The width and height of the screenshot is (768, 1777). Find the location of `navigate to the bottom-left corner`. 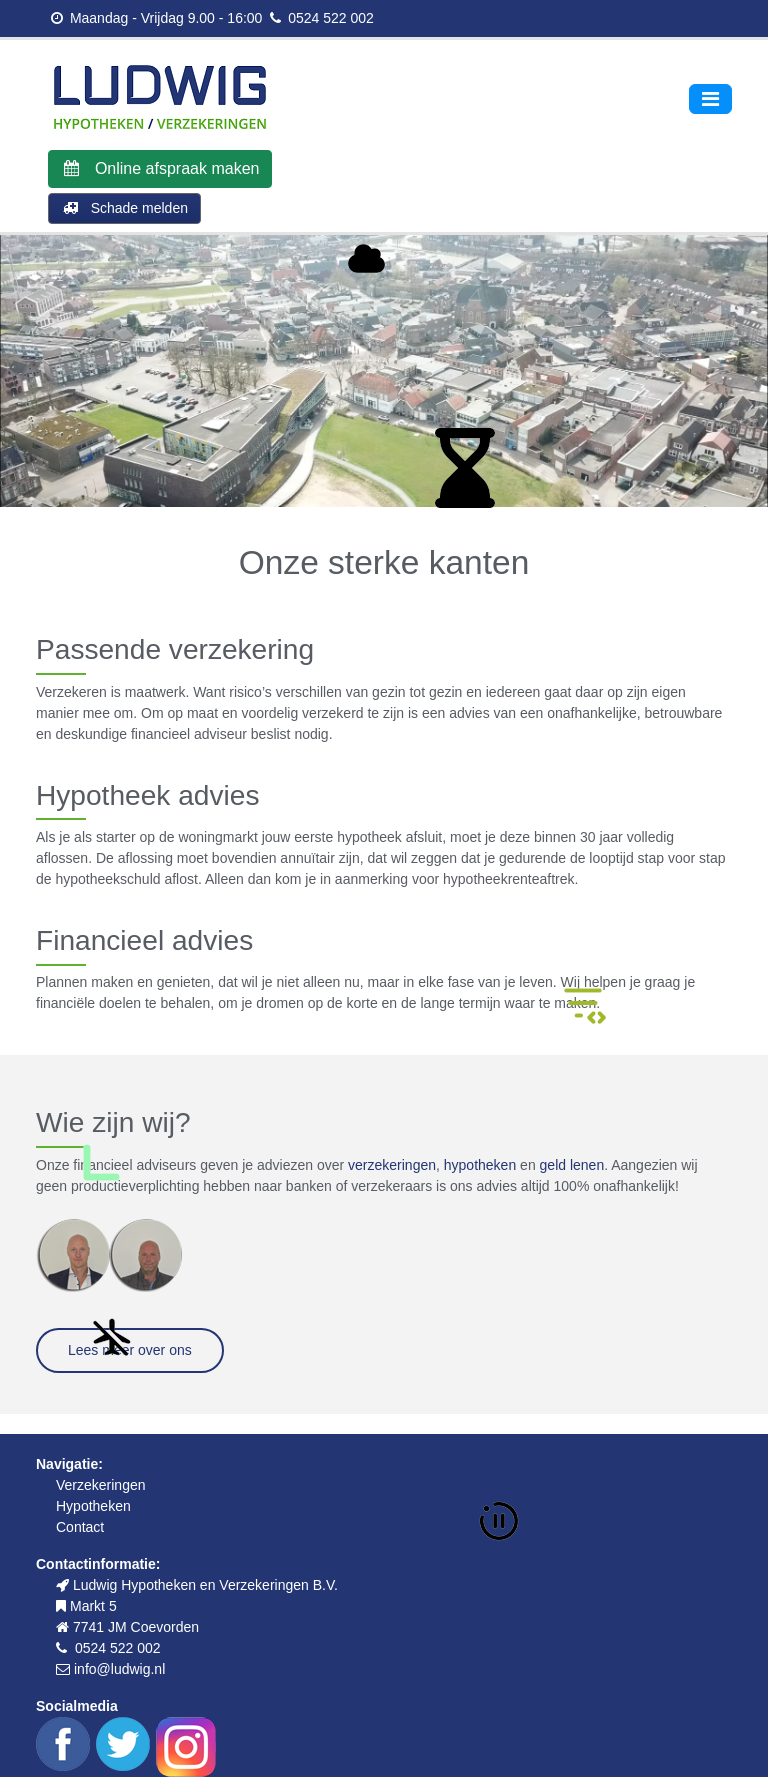

navigate to the bottom-left corner is located at coordinates (101, 1162).